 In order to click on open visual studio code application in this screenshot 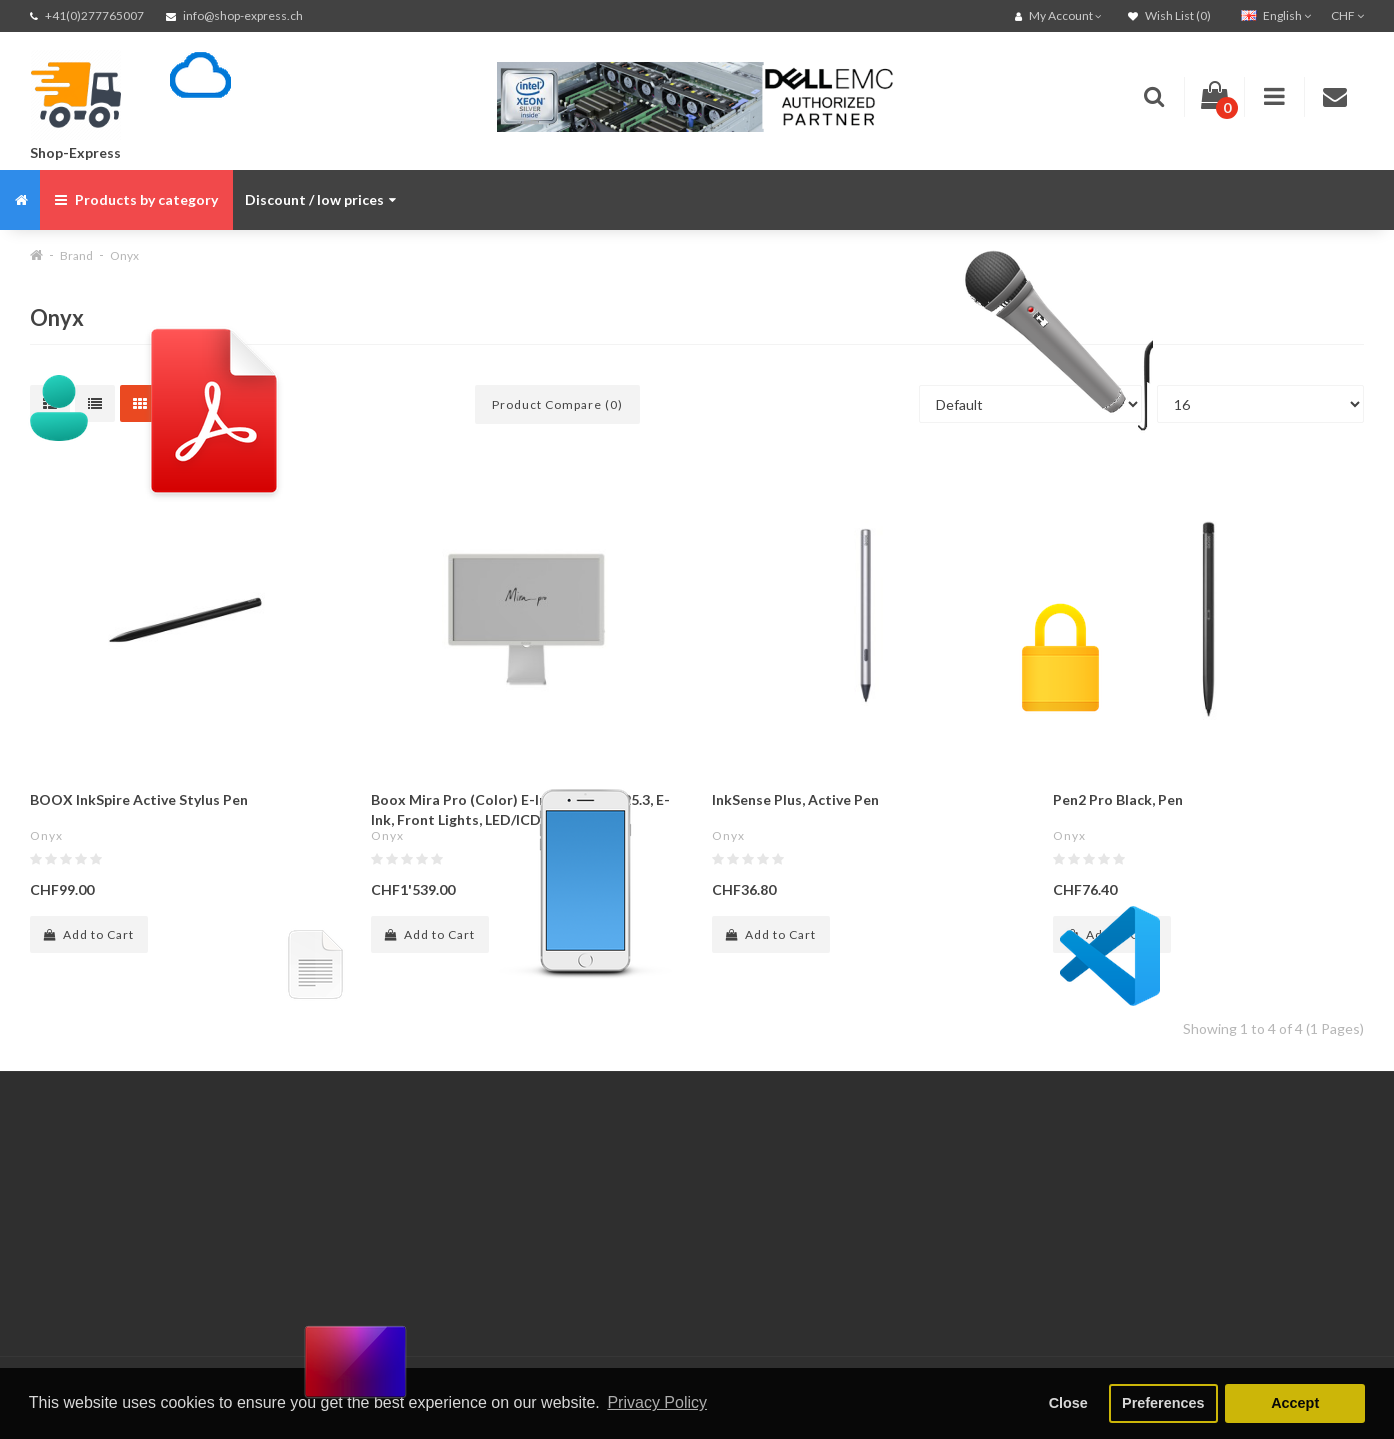, I will do `click(1110, 956)`.